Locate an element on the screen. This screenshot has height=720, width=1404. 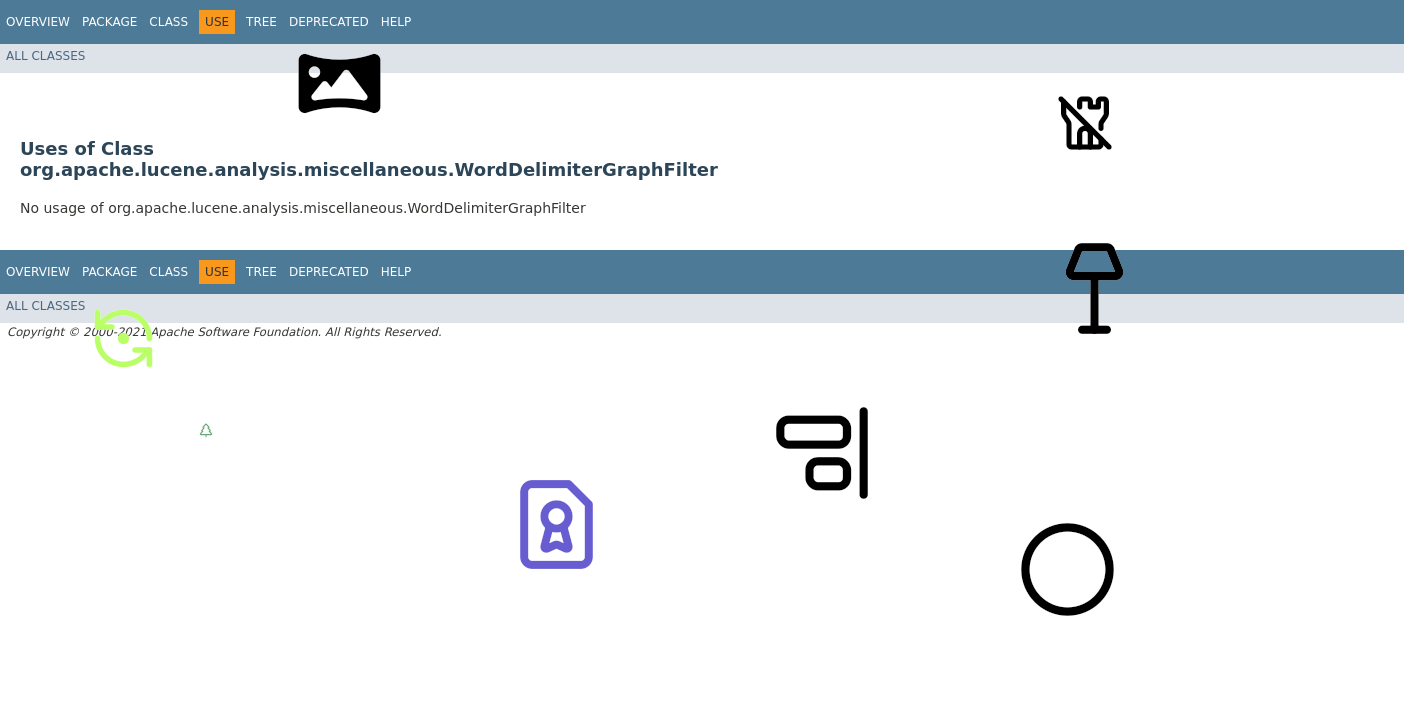
access nature or outdoor-related content is located at coordinates (206, 430).